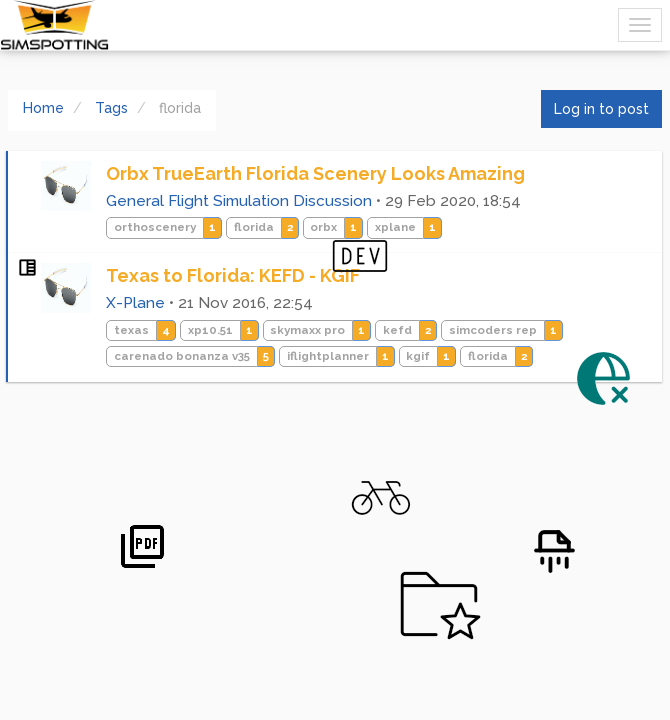  Describe the element at coordinates (360, 256) in the screenshot. I see `visit dev.to community profile` at that location.